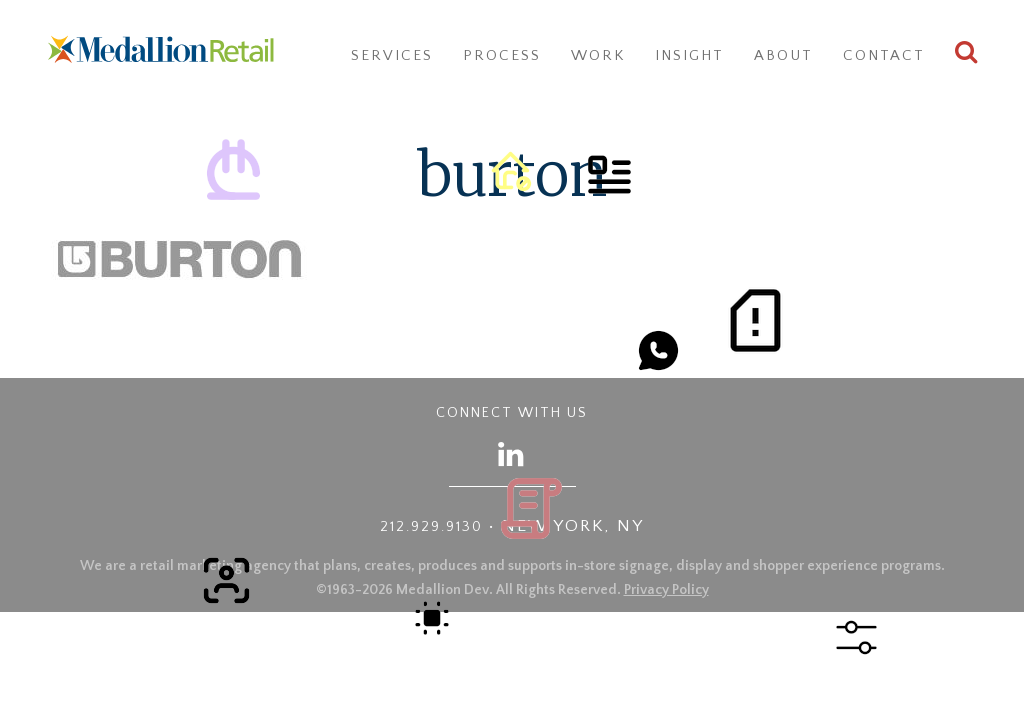  What do you see at coordinates (531, 508) in the screenshot?
I see `view license or terms of service` at bounding box center [531, 508].